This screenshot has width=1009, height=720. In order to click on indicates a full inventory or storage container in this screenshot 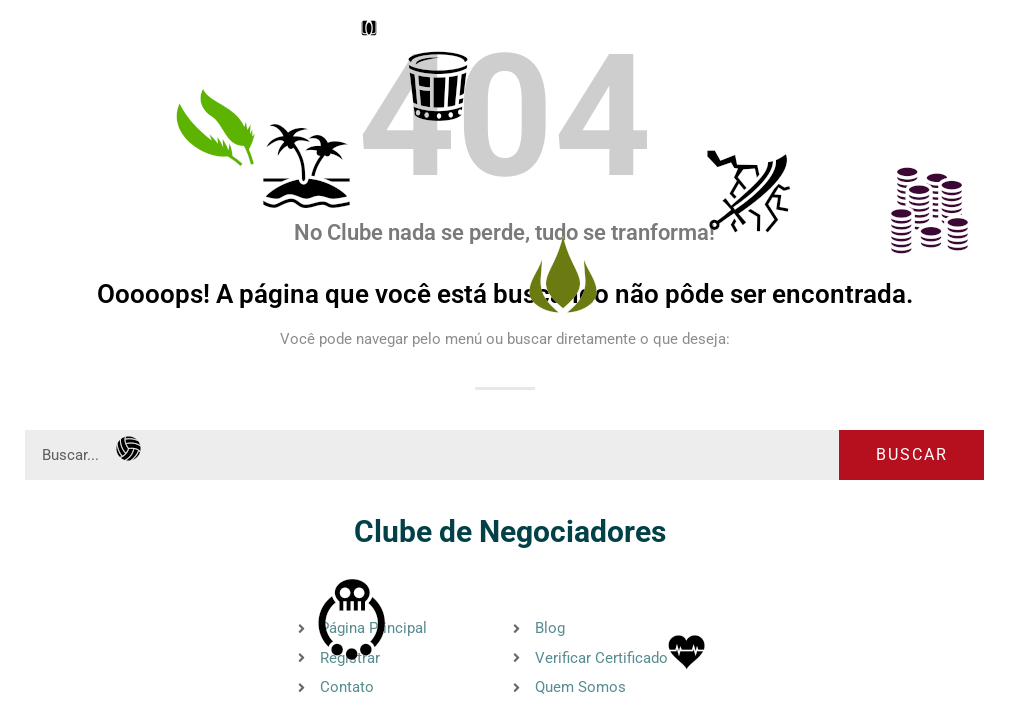, I will do `click(438, 75)`.